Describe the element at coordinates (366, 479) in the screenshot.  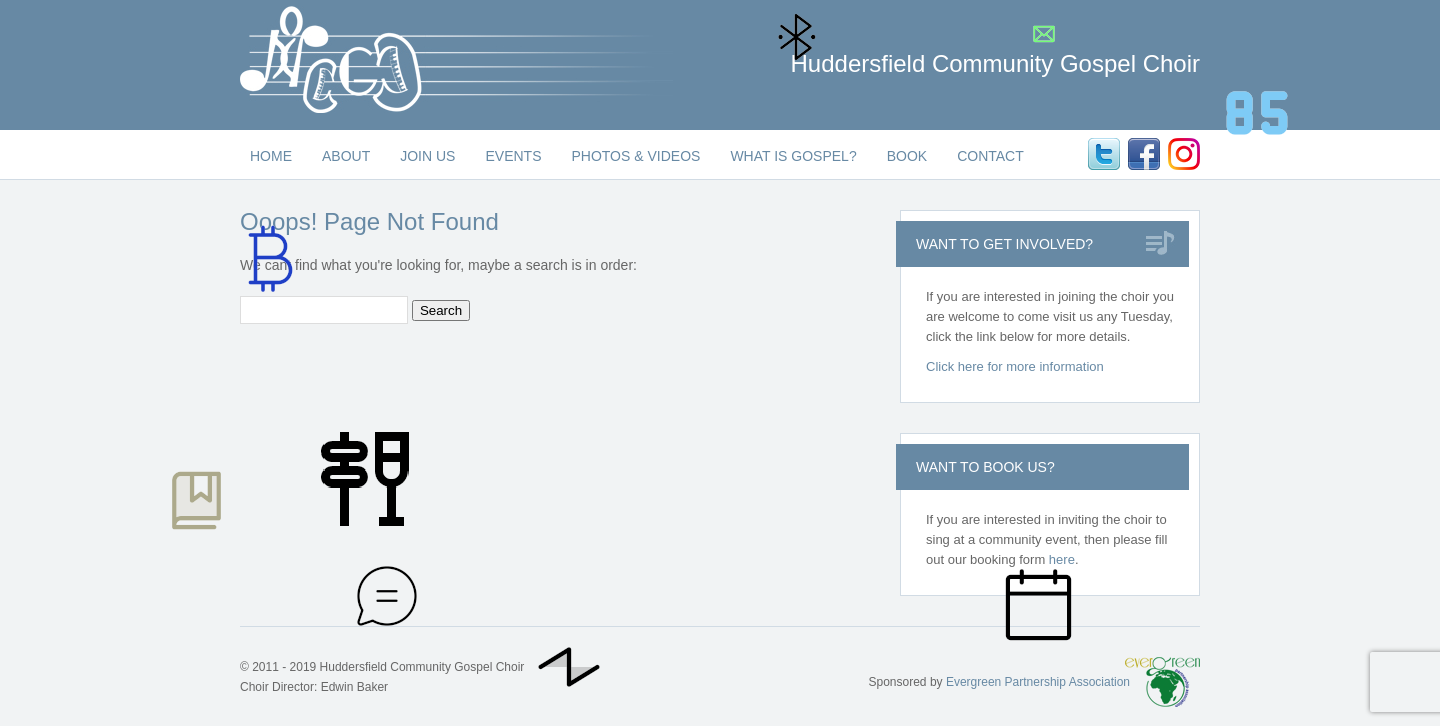
I see `browse tapas or small plates menu` at that location.